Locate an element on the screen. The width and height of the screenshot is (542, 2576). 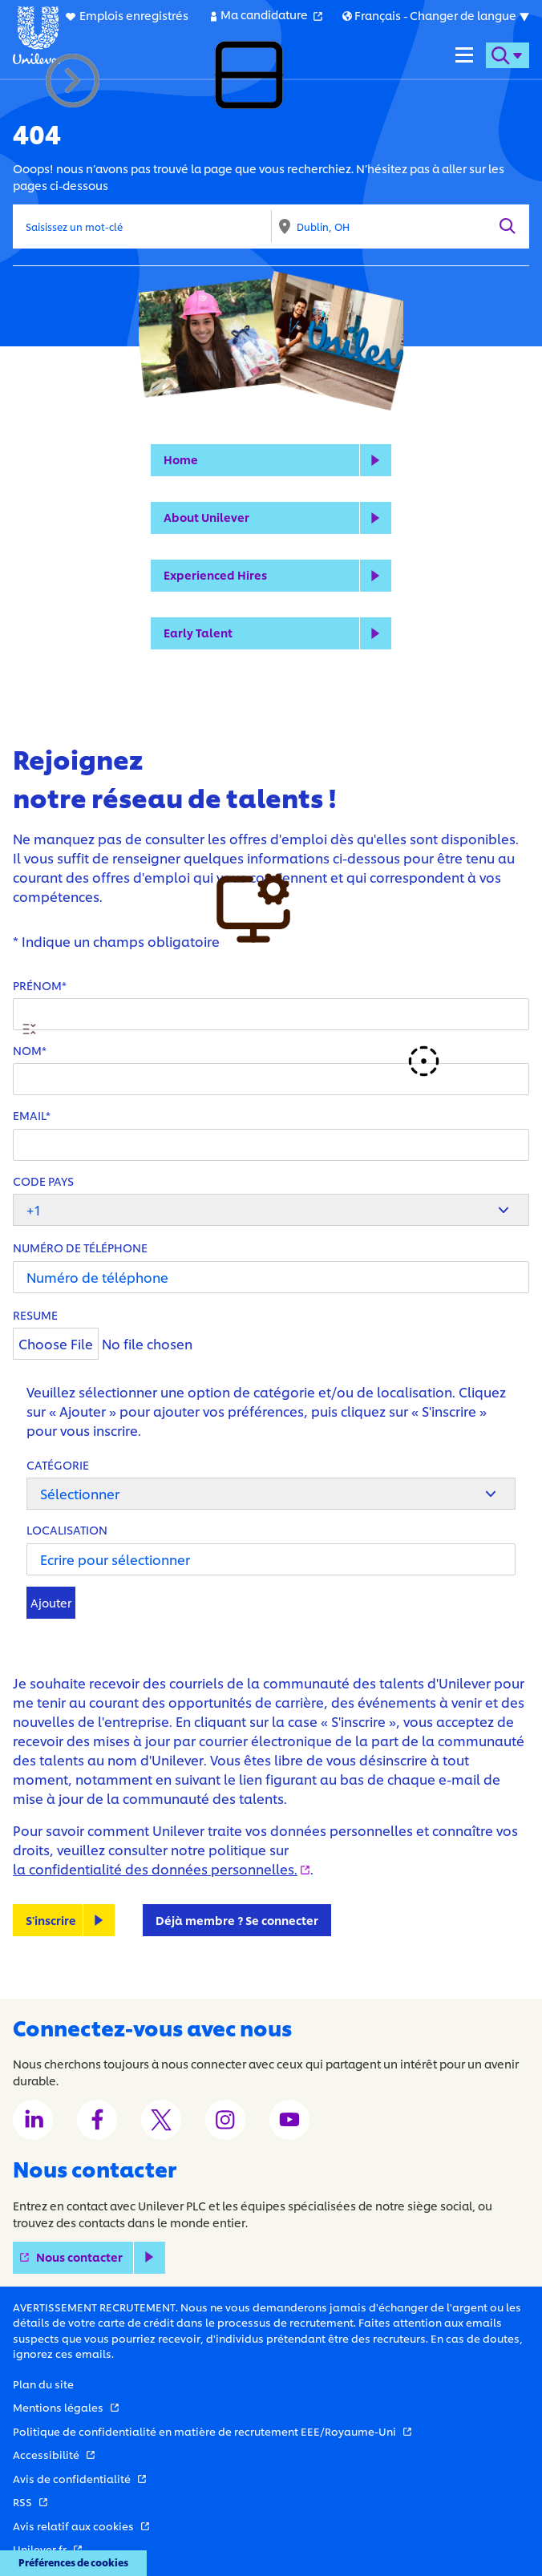
switch to two-row layout view is located at coordinates (249, 75).